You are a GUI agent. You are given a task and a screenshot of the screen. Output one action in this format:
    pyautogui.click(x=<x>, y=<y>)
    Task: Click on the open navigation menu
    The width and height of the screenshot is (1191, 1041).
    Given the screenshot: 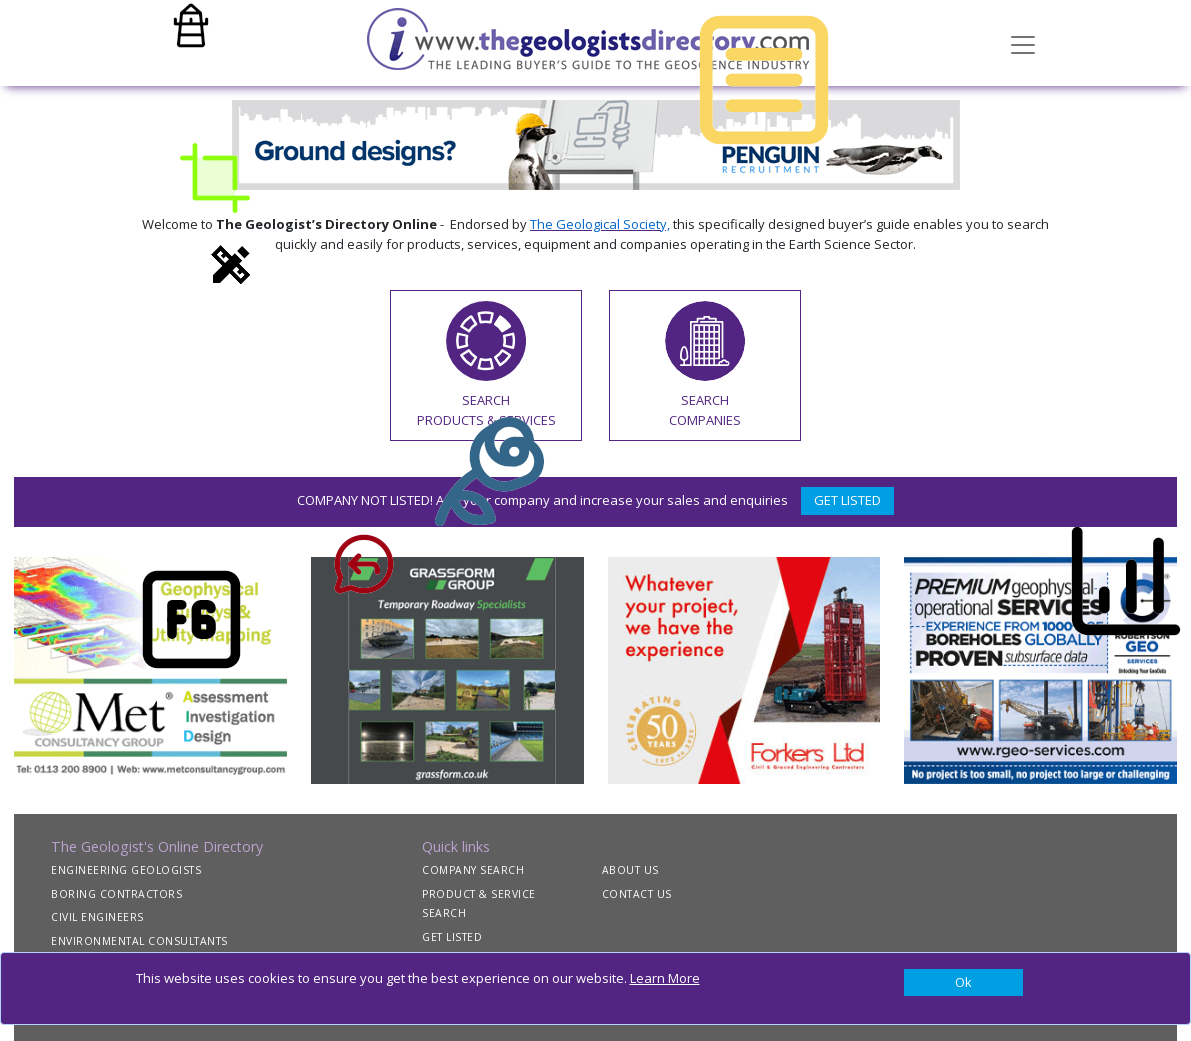 What is the action you would take?
    pyautogui.click(x=764, y=80)
    